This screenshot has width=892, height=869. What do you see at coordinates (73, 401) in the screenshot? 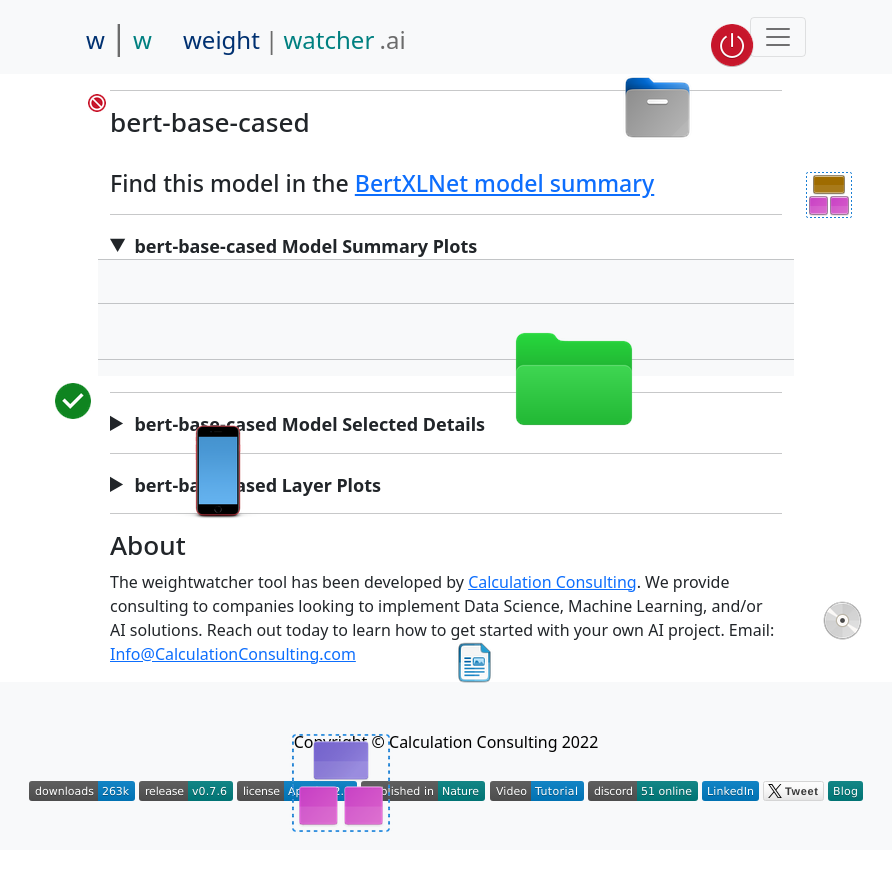
I see `confirm or approve an action` at bounding box center [73, 401].